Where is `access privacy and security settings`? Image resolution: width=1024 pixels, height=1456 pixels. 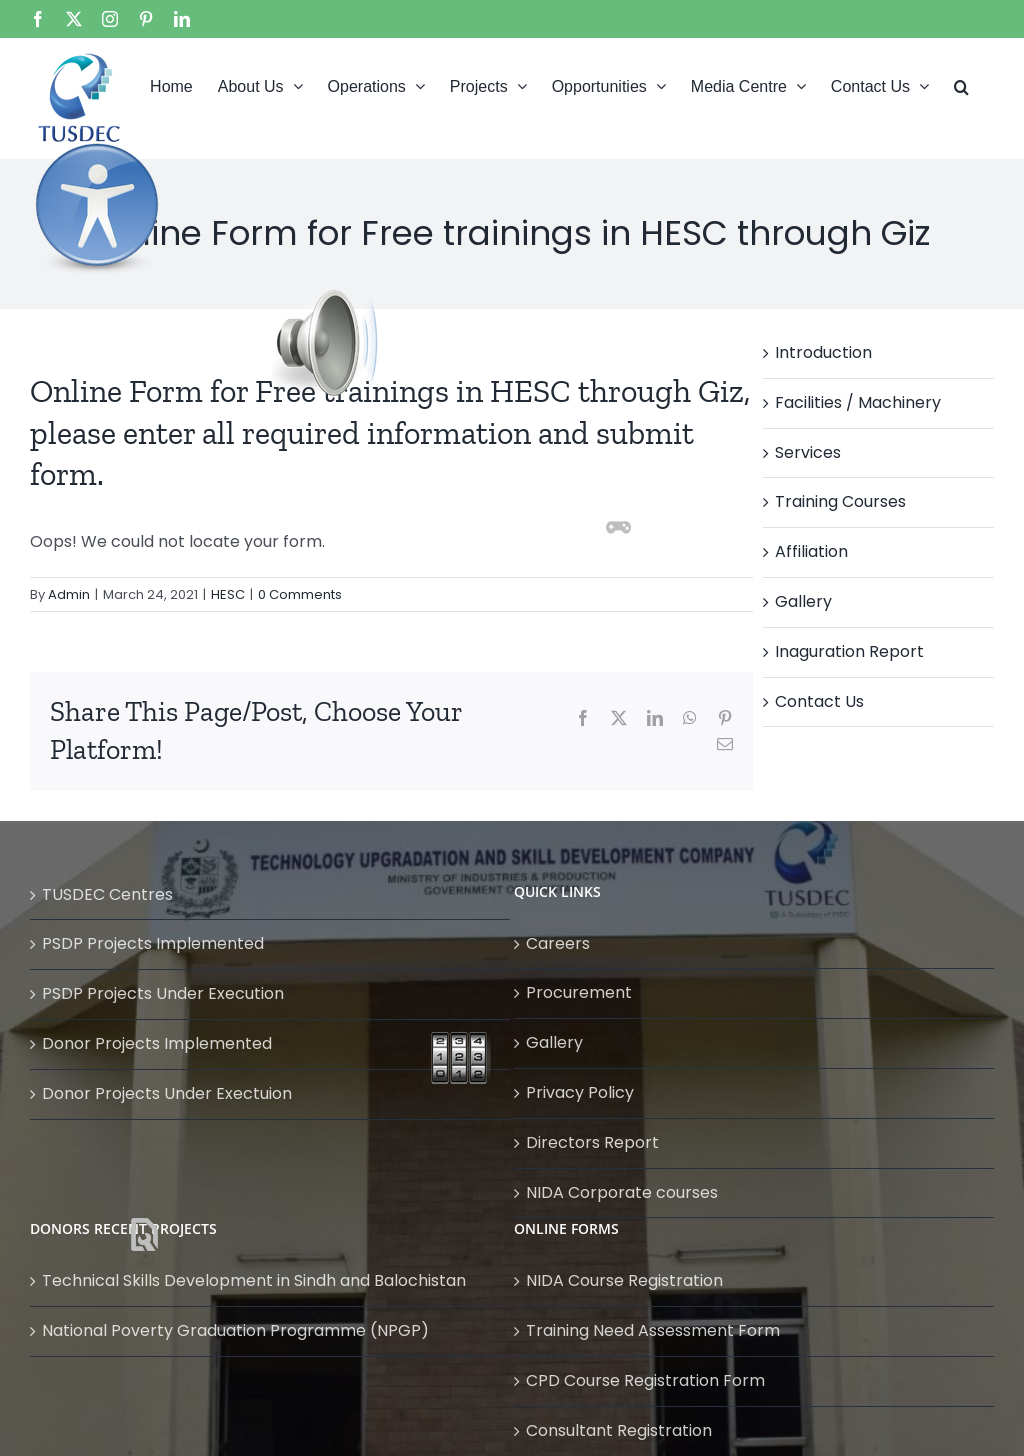 access privacy and security settings is located at coordinates (459, 1058).